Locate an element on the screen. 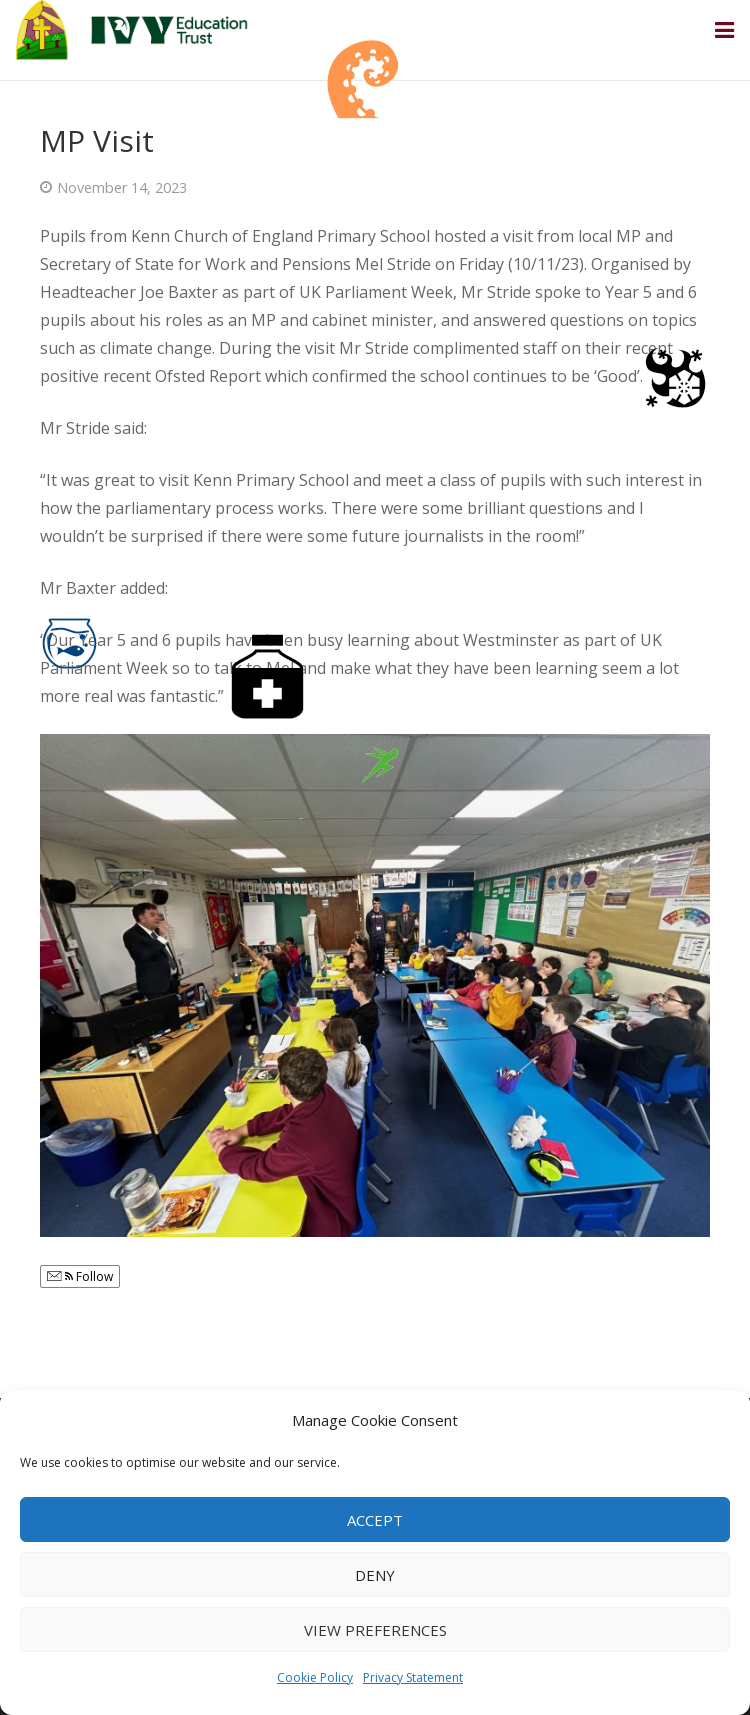 The height and width of the screenshot is (1715, 750). access health or healing items is located at coordinates (267, 676).